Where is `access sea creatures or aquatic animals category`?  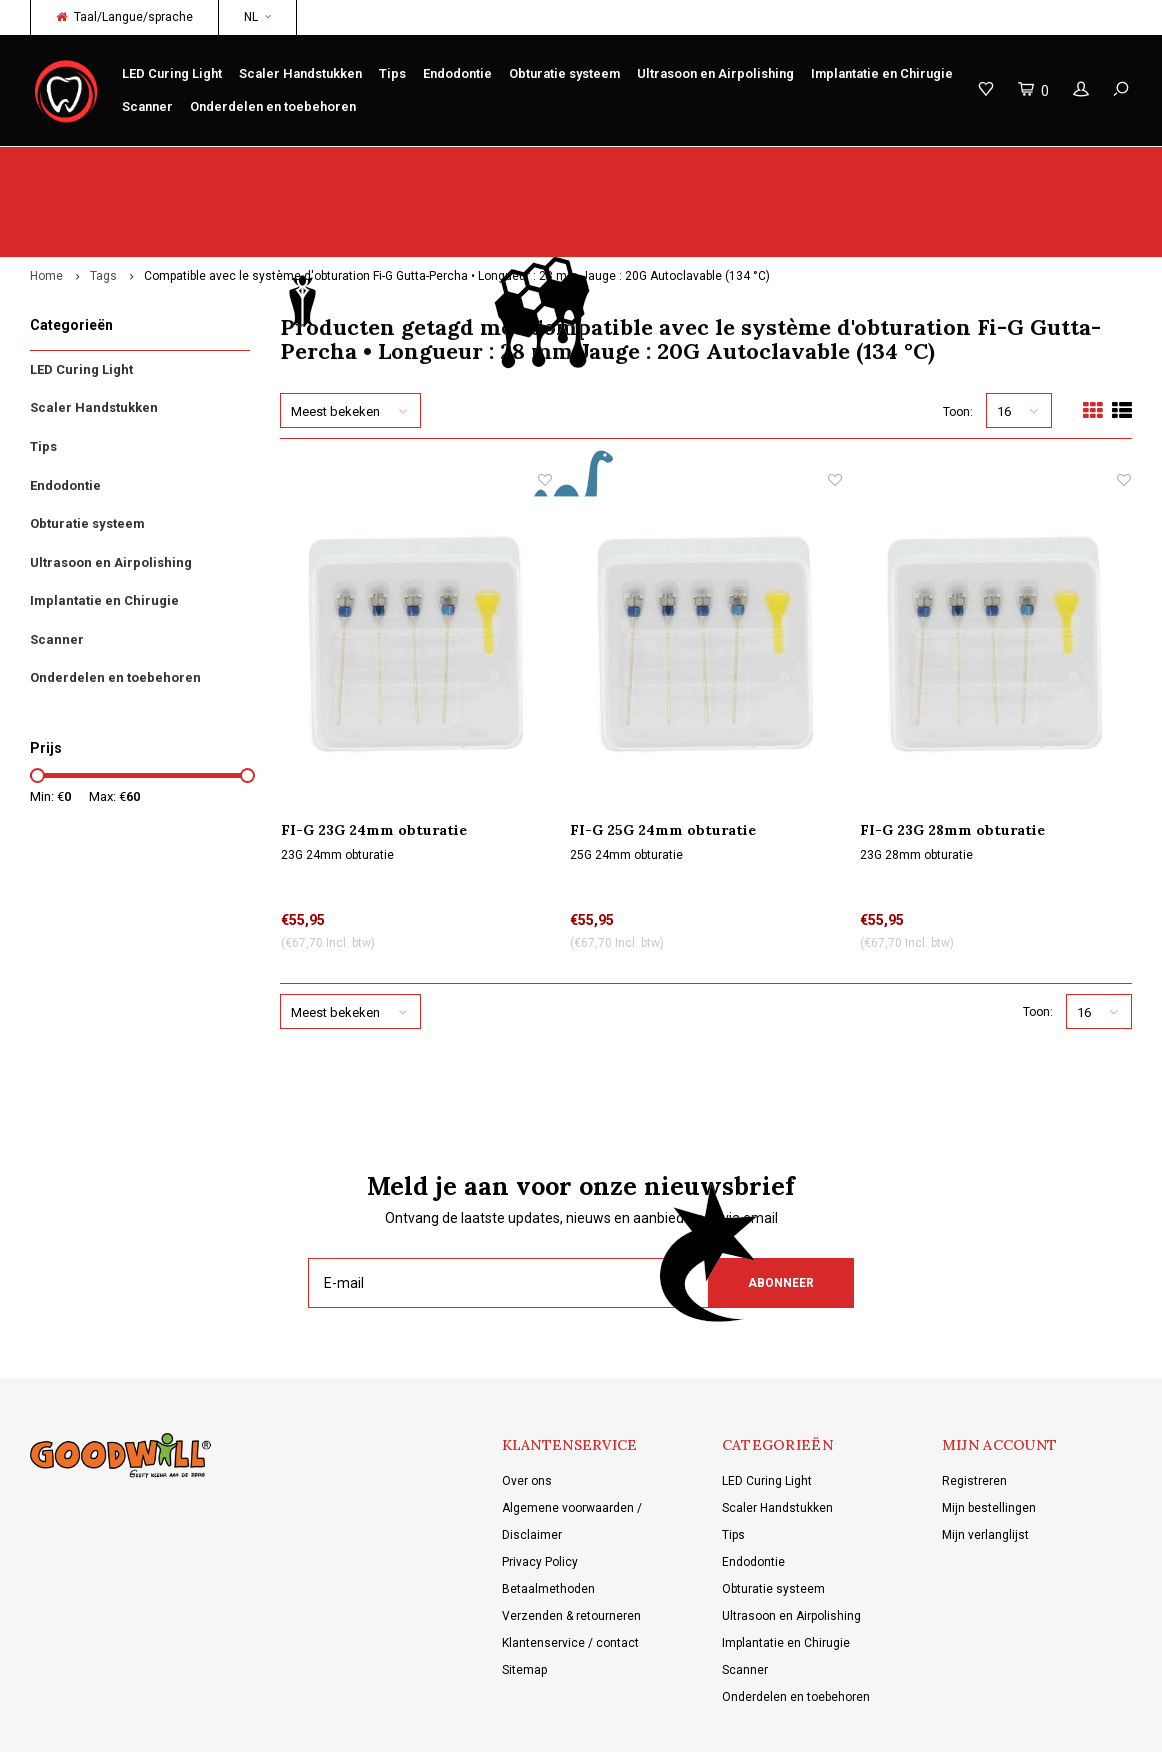
access sea creatures or aquatic animals category is located at coordinates (573, 473).